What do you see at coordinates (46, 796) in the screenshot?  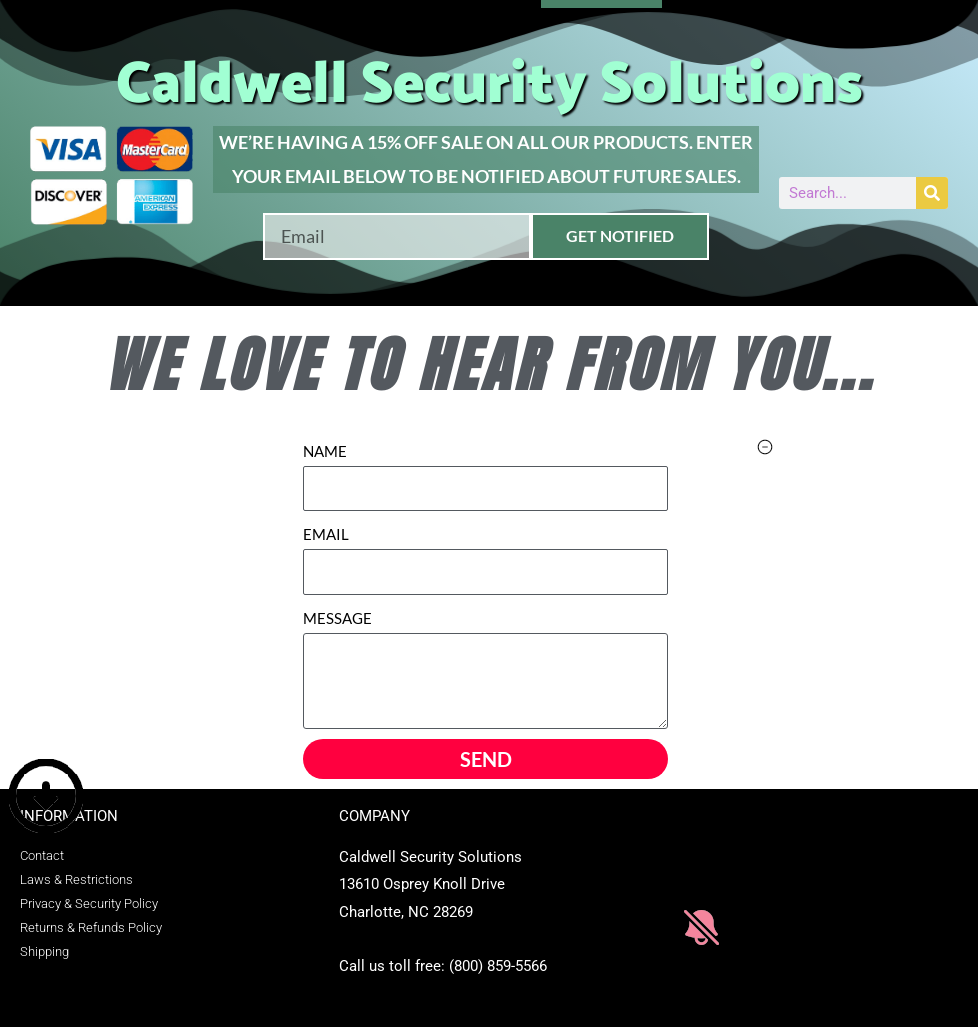 I see `download file or content` at bounding box center [46, 796].